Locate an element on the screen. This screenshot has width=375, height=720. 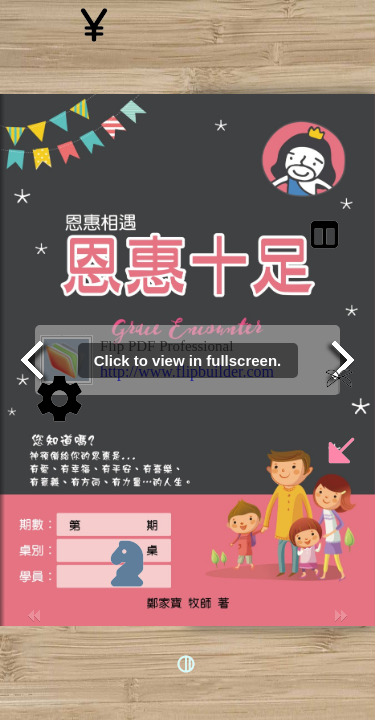
view prices in japanese yen is located at coordinates (94, 25).